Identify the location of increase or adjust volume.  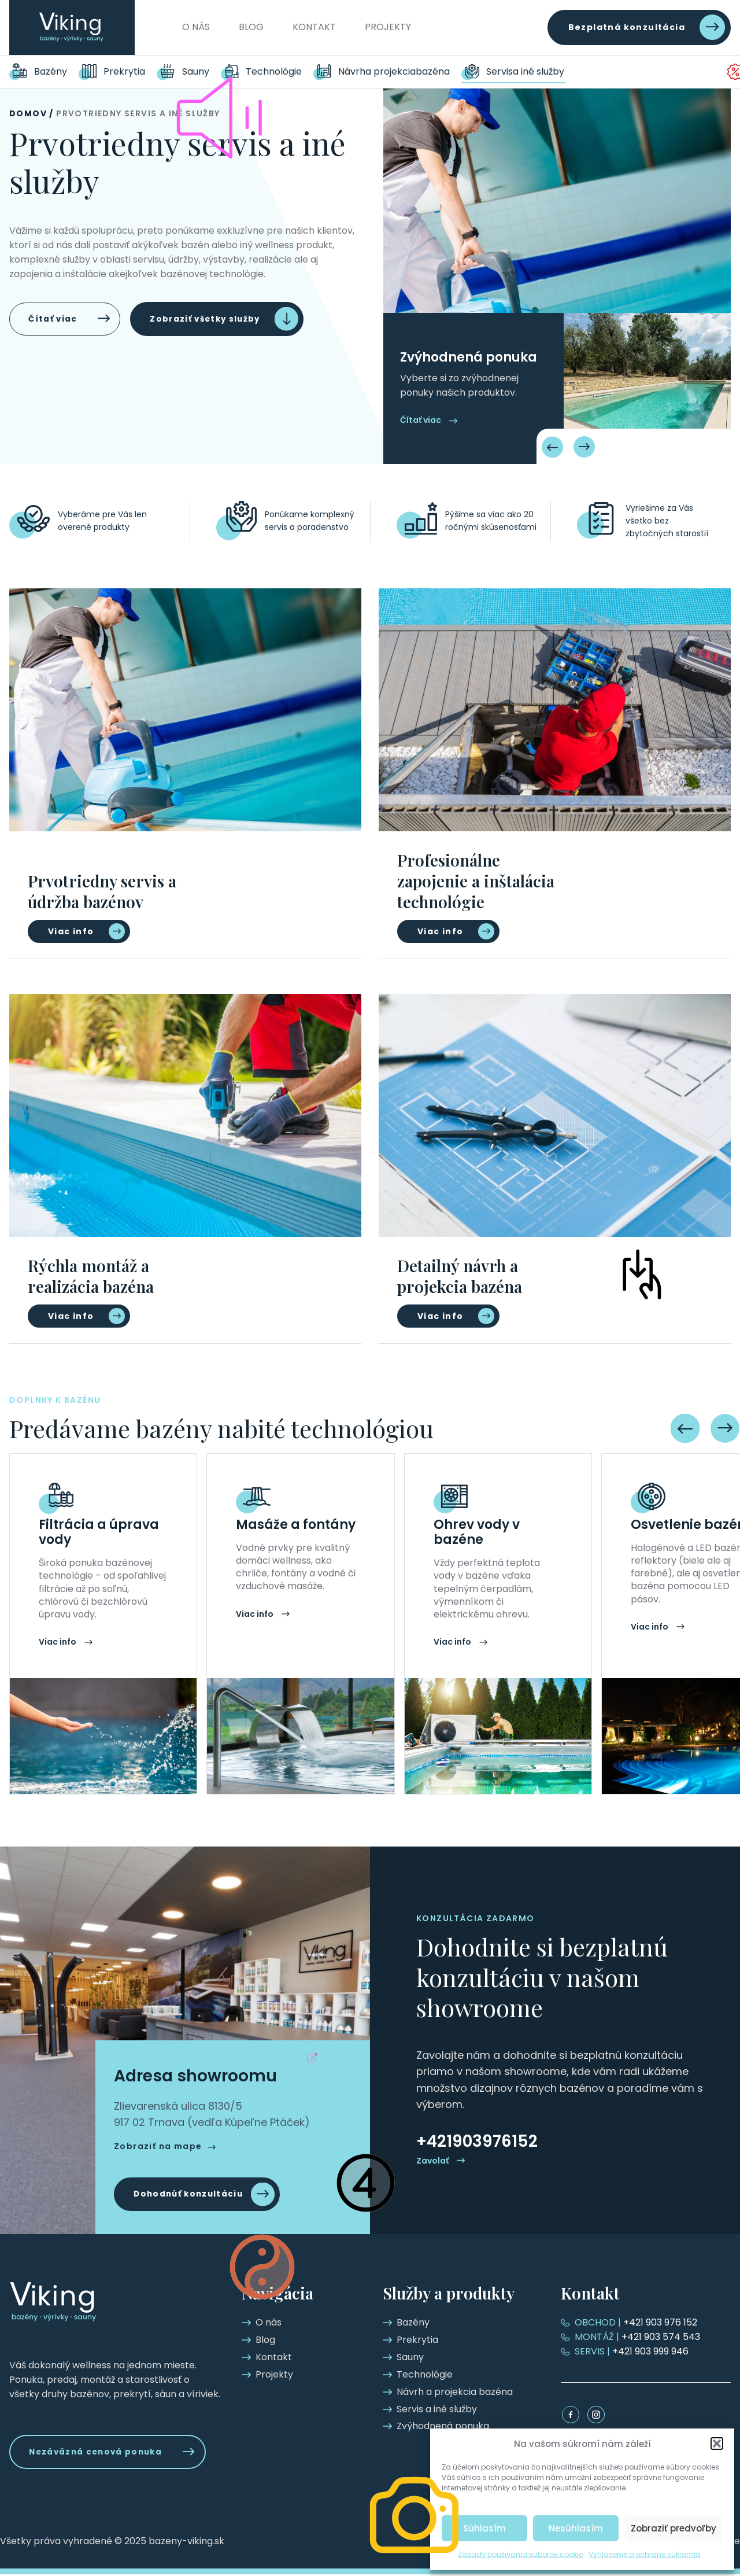
(217, 117).